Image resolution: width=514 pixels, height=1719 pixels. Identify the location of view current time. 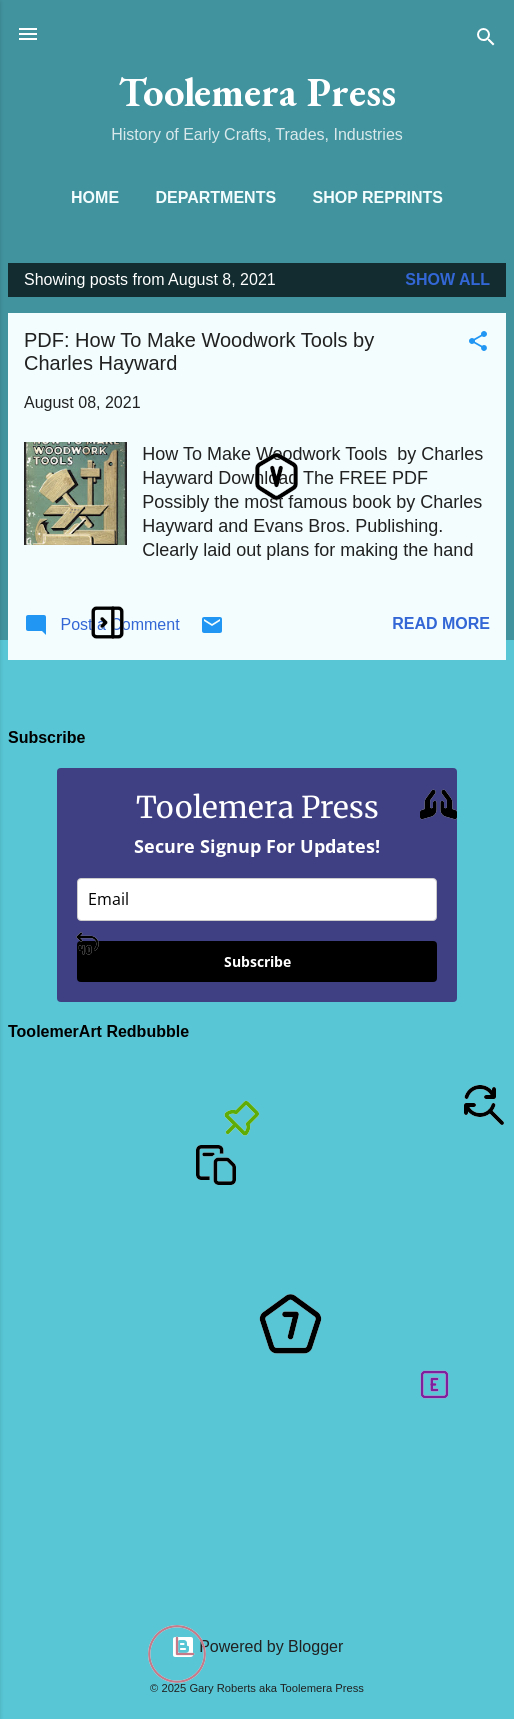
(177, 1654).